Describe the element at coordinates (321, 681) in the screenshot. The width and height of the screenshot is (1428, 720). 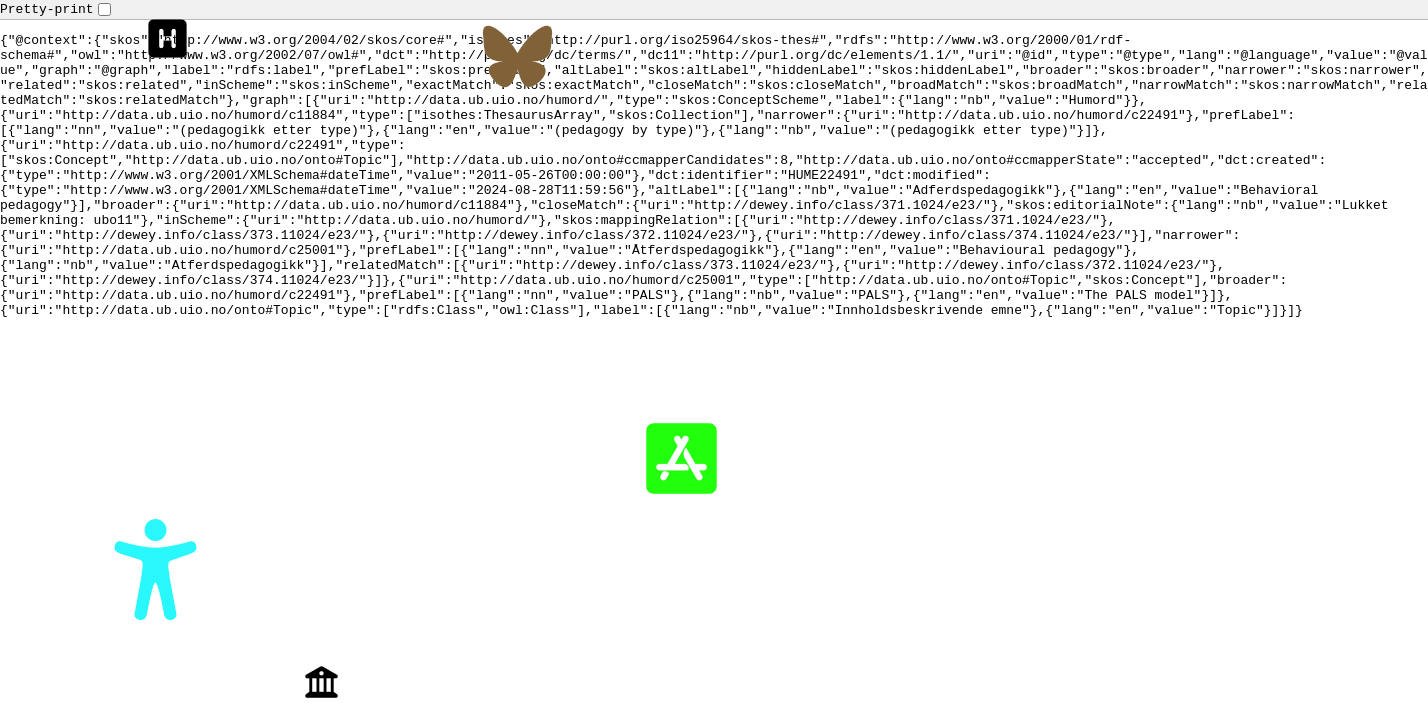
I see `access banking or financial services` at that location.